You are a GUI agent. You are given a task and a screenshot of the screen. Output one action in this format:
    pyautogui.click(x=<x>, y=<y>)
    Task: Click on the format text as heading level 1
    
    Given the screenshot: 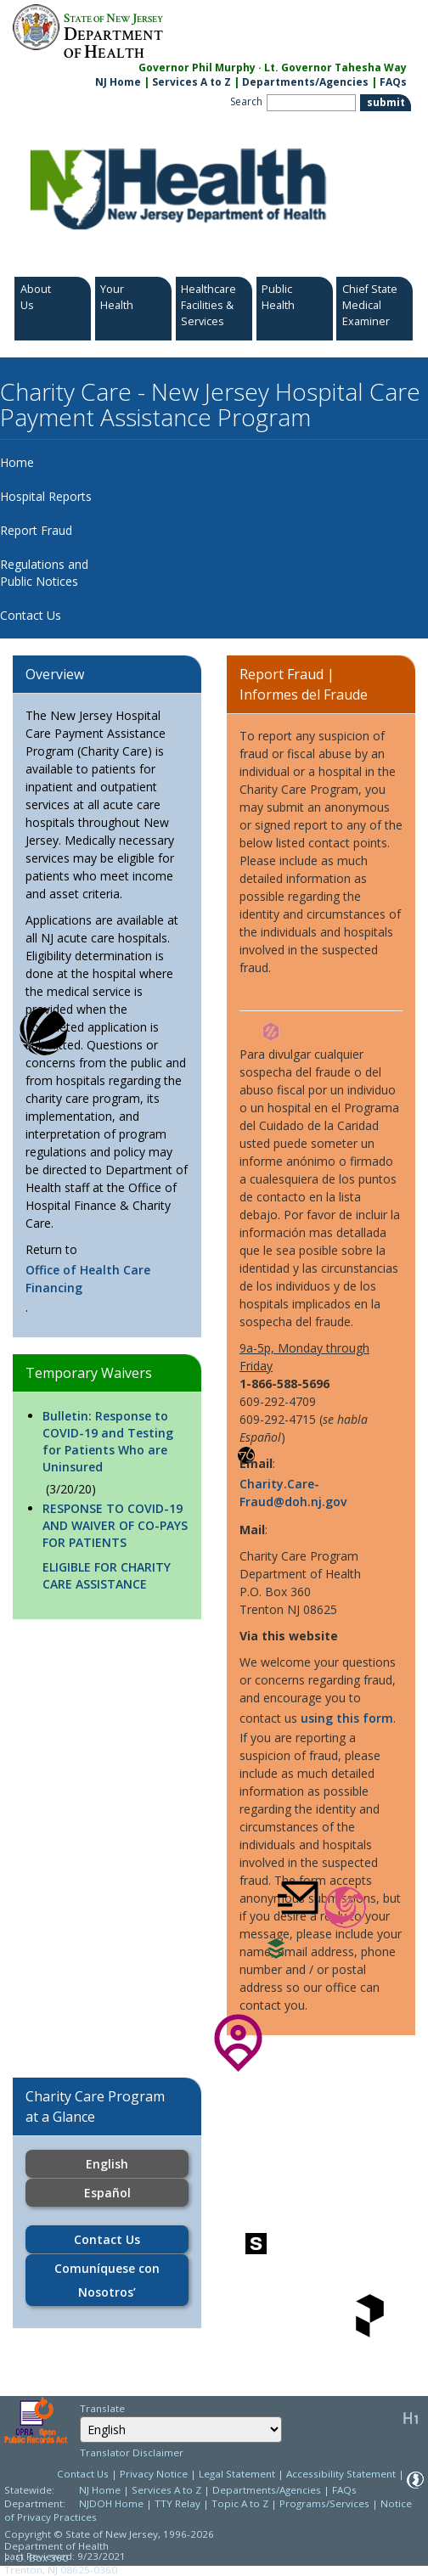 What is the action you would take?
    pyautogui.click(x=411, y=2418)
    